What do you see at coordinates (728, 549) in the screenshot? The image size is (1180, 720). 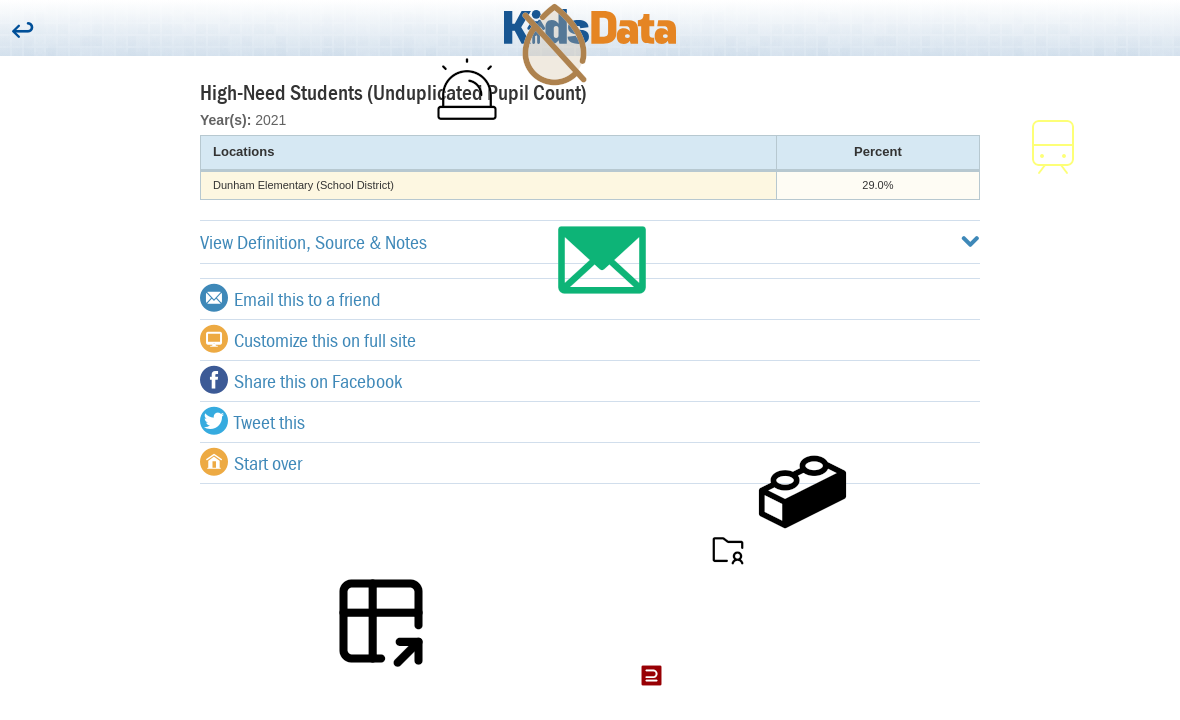 I see `access user profile folder` at bounding box center [728, 549].